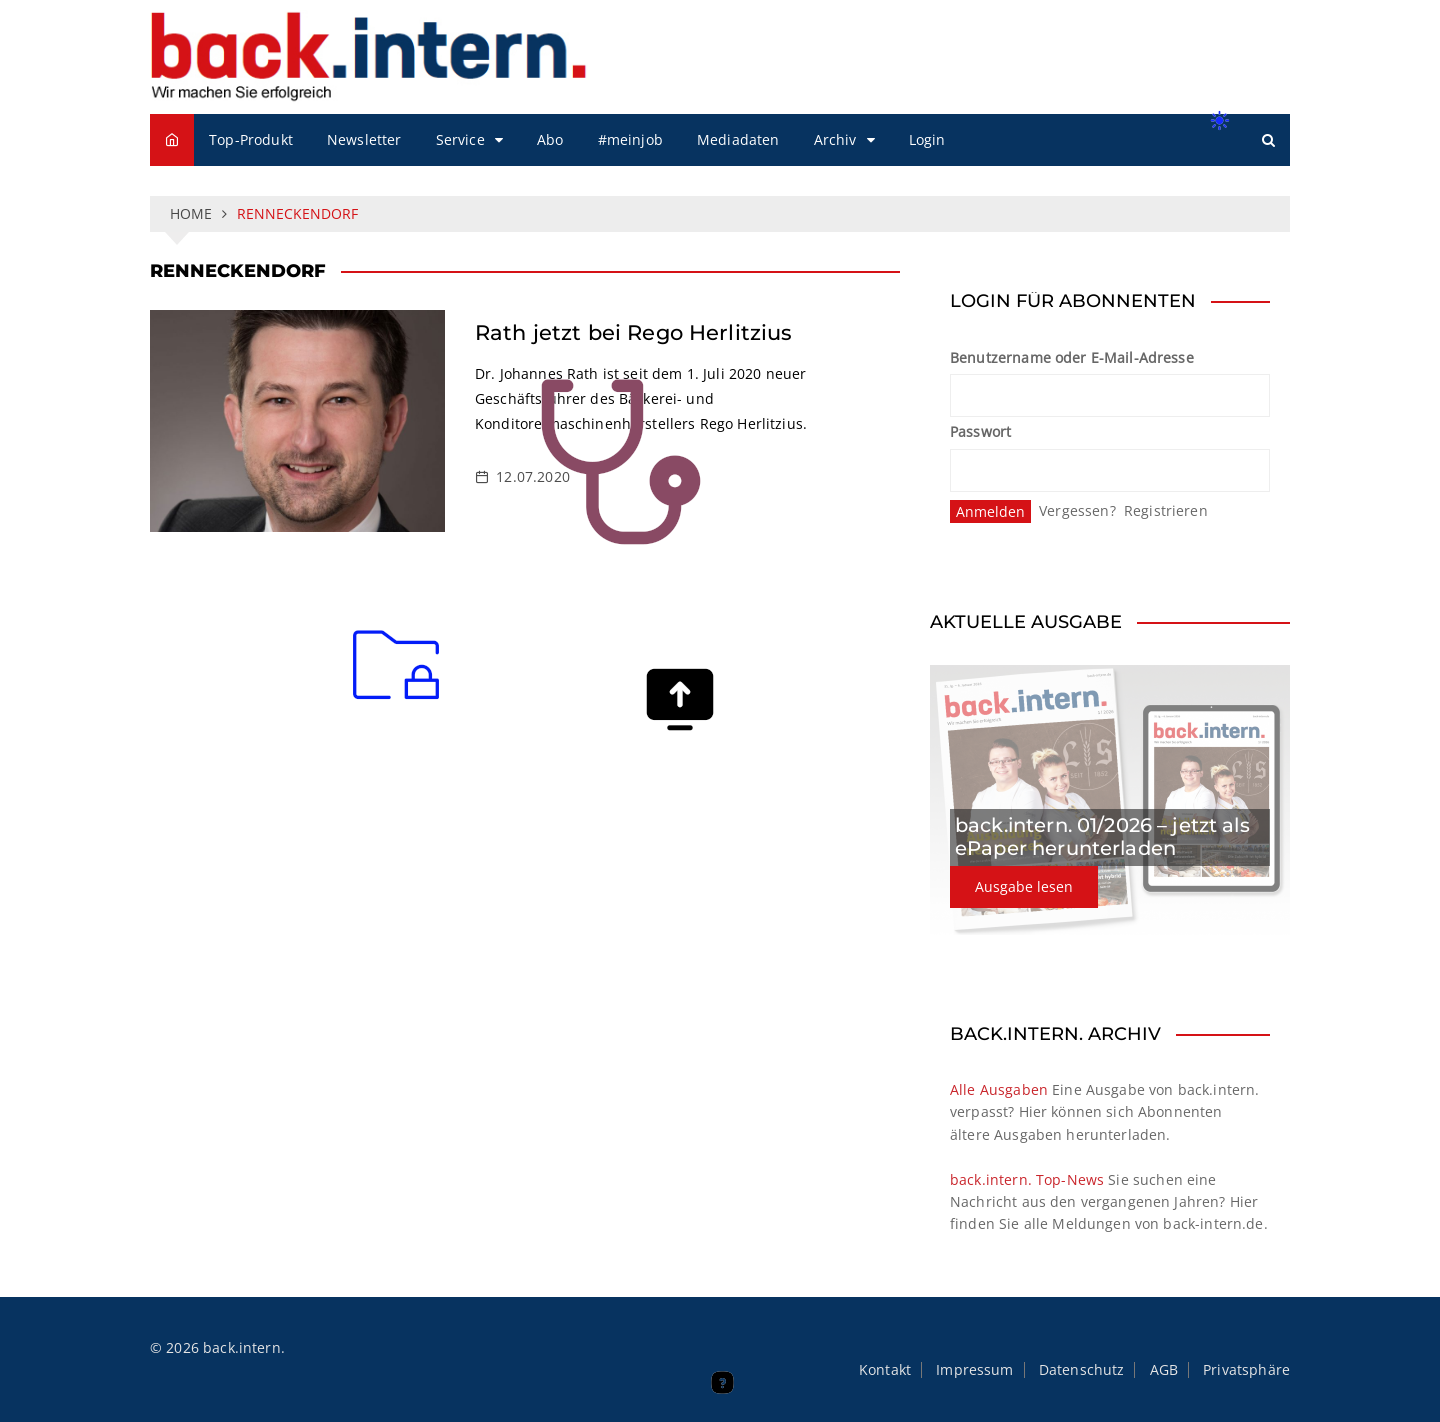  I want to click on upload file to display or screen, so click(680, 697).